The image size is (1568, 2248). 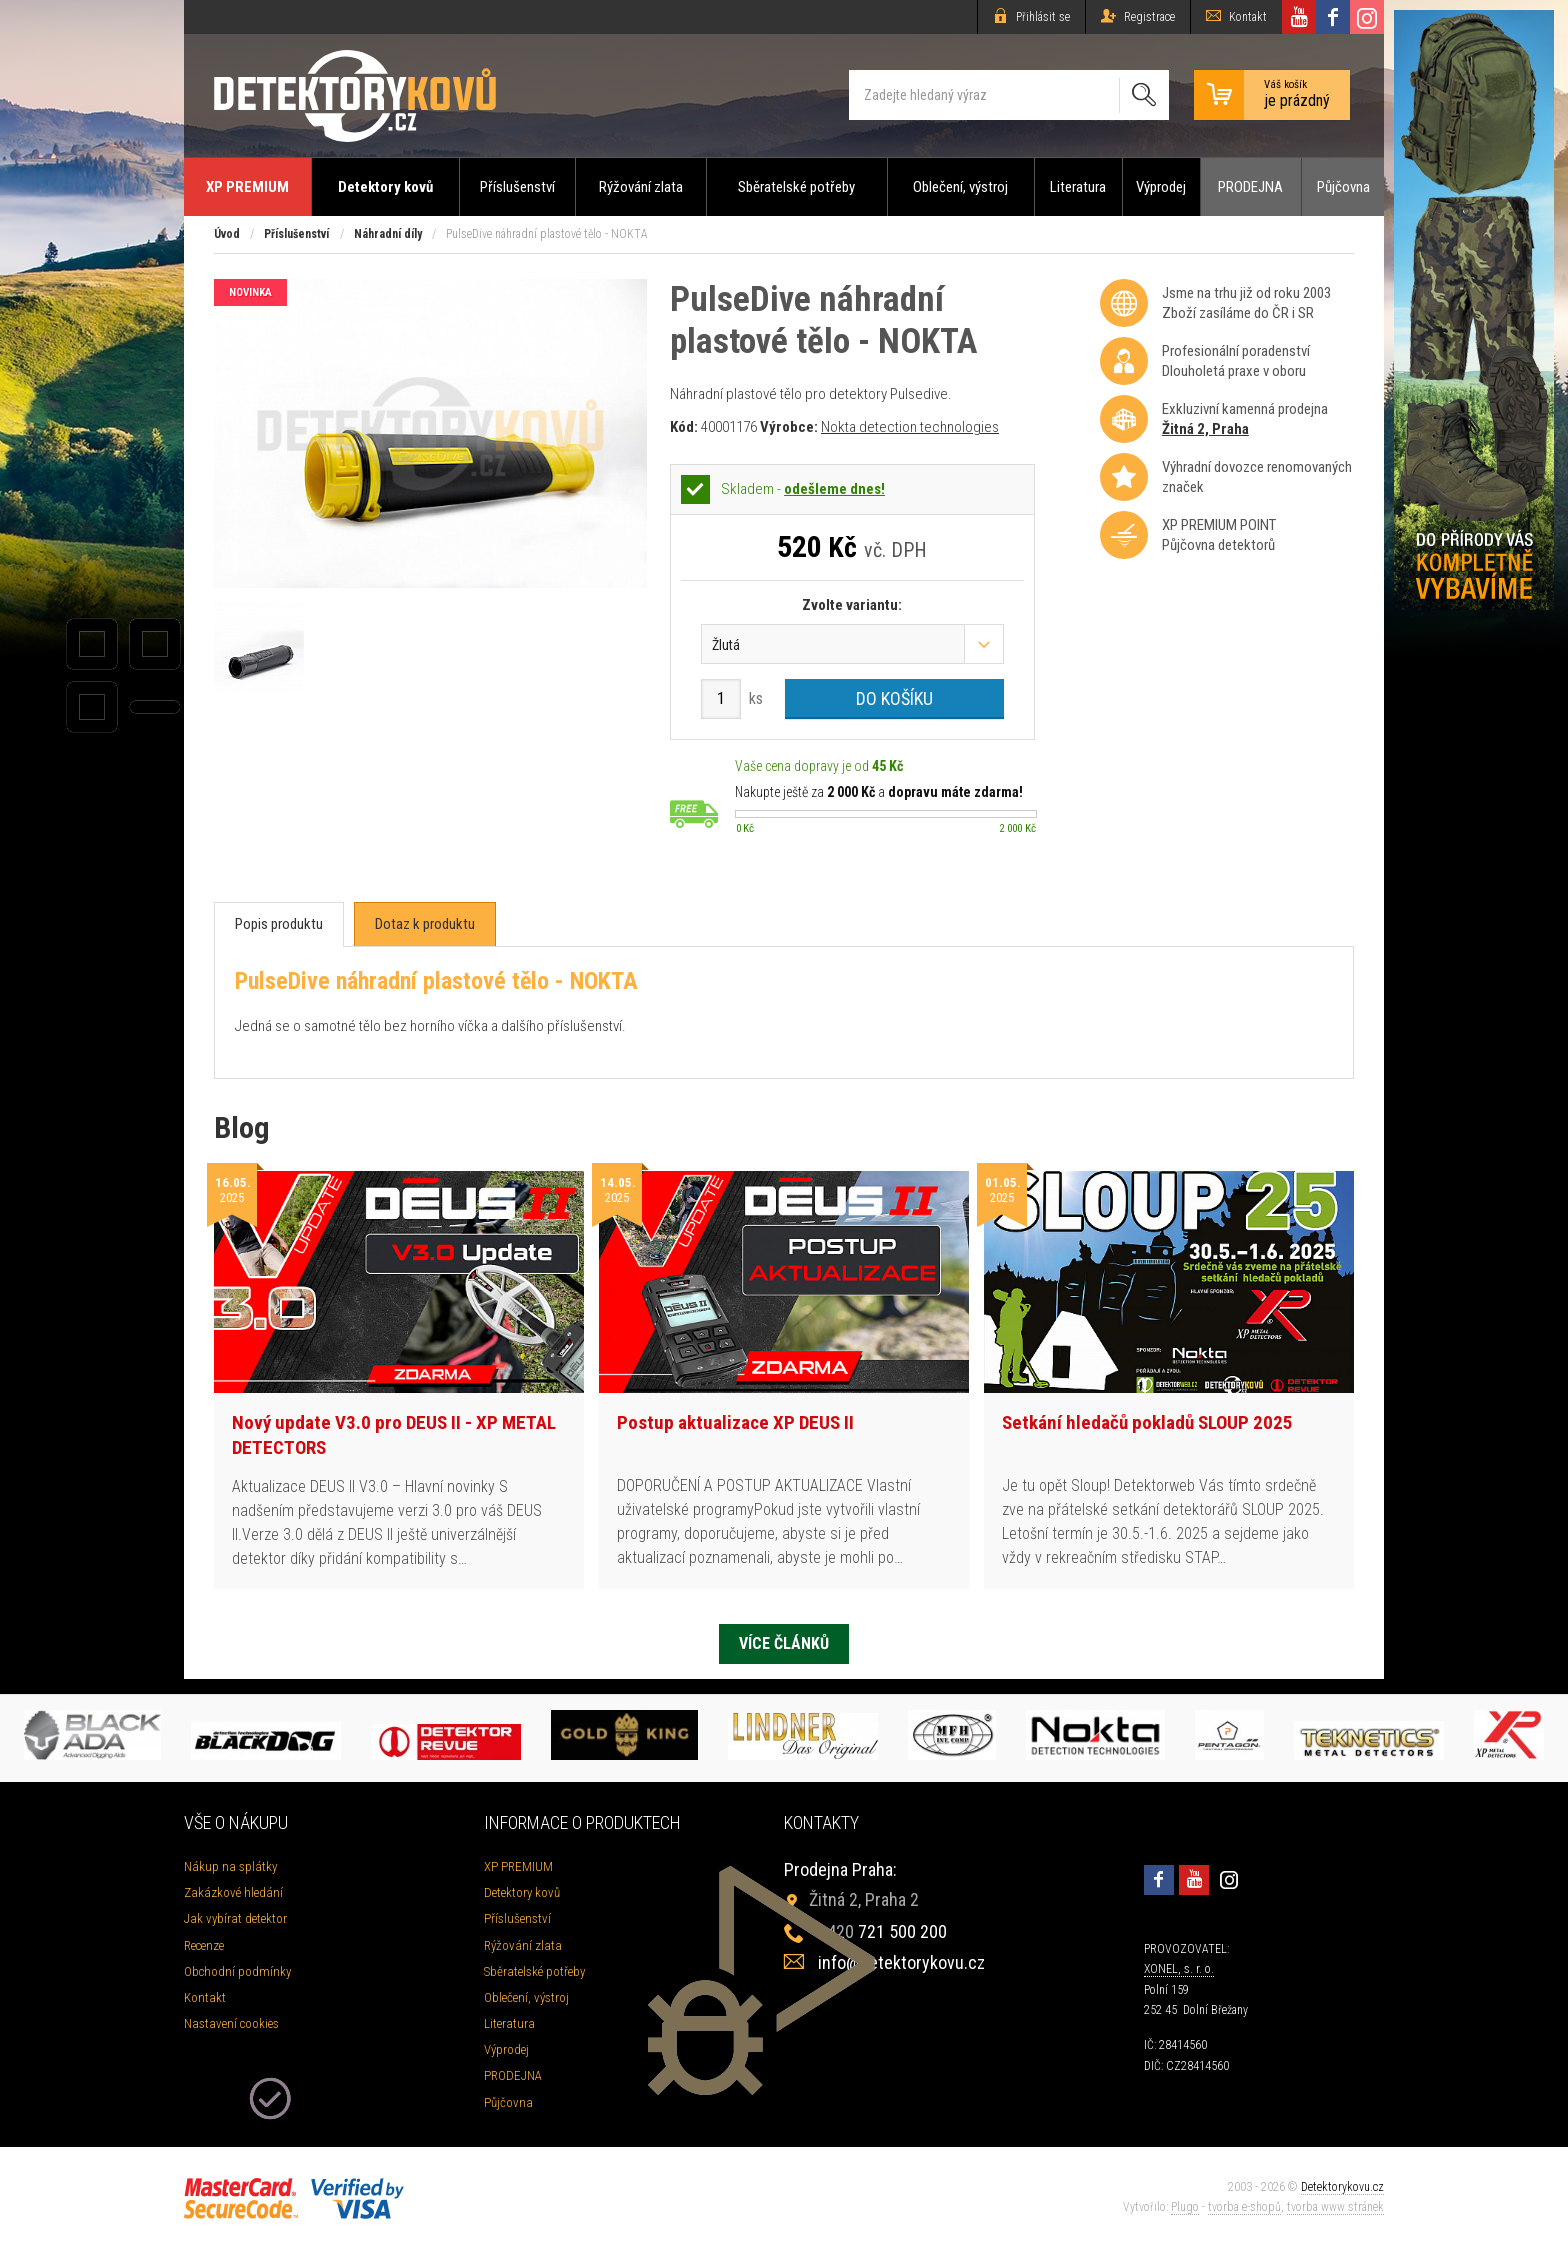 I want to click on indicates a passed or successful test, so click(x=270, y=2098).